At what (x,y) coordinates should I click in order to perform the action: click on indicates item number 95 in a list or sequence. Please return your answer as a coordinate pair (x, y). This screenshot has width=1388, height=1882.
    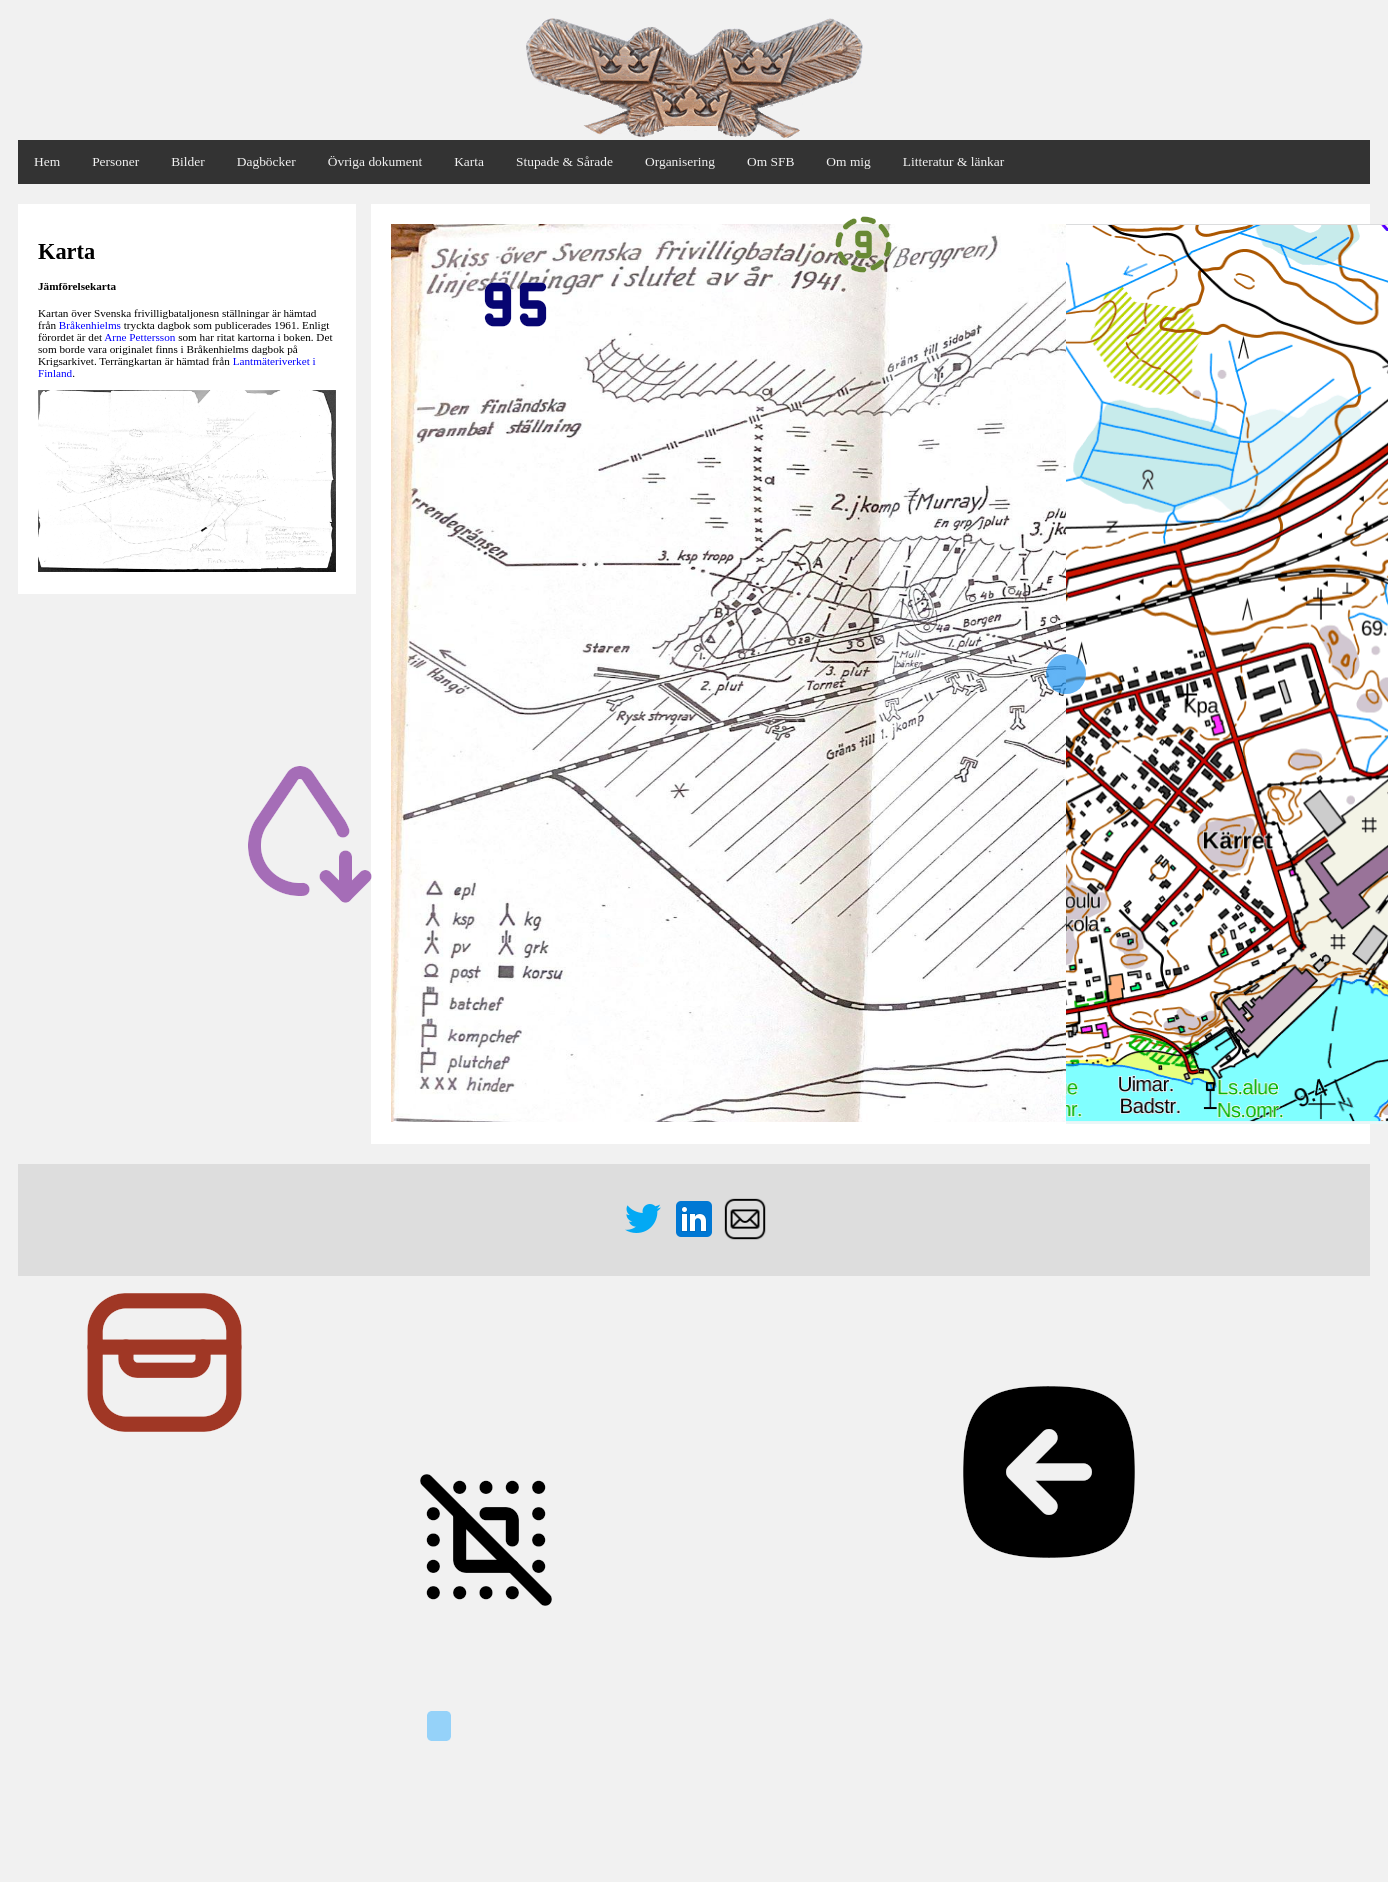
    Looking at the image, I should click on (515, 304).